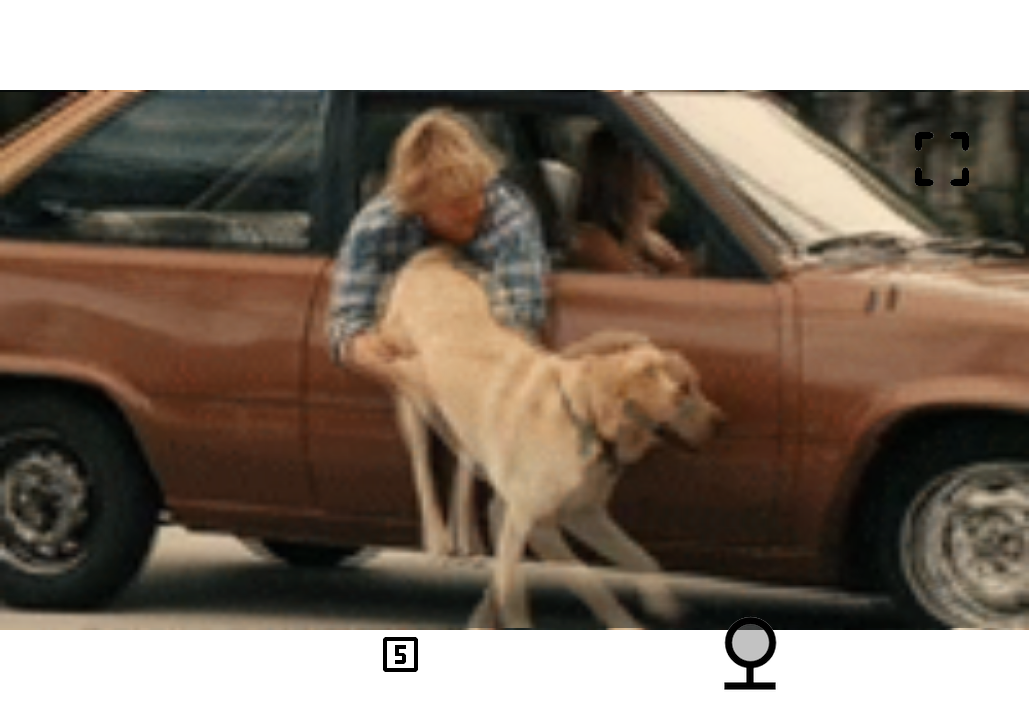 Image resolution: width=1029 pixels, height=720 pixels. What do you see at coordinates (750, 653) in the screenshot?
I see `view nature or outdoor photos` at bounding box center [750, 653].